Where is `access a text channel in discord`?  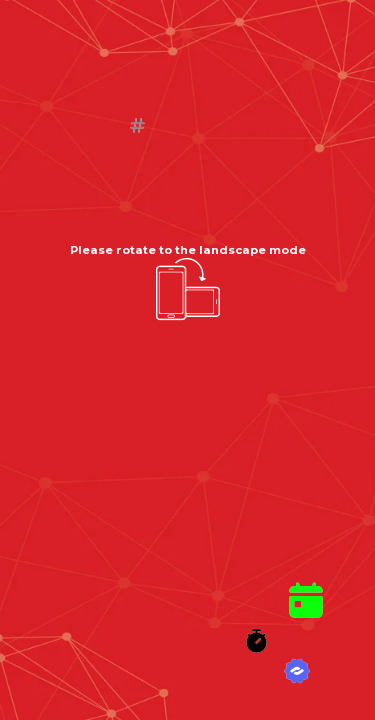
access a text channel in discord is located at coordinates (137, 125).